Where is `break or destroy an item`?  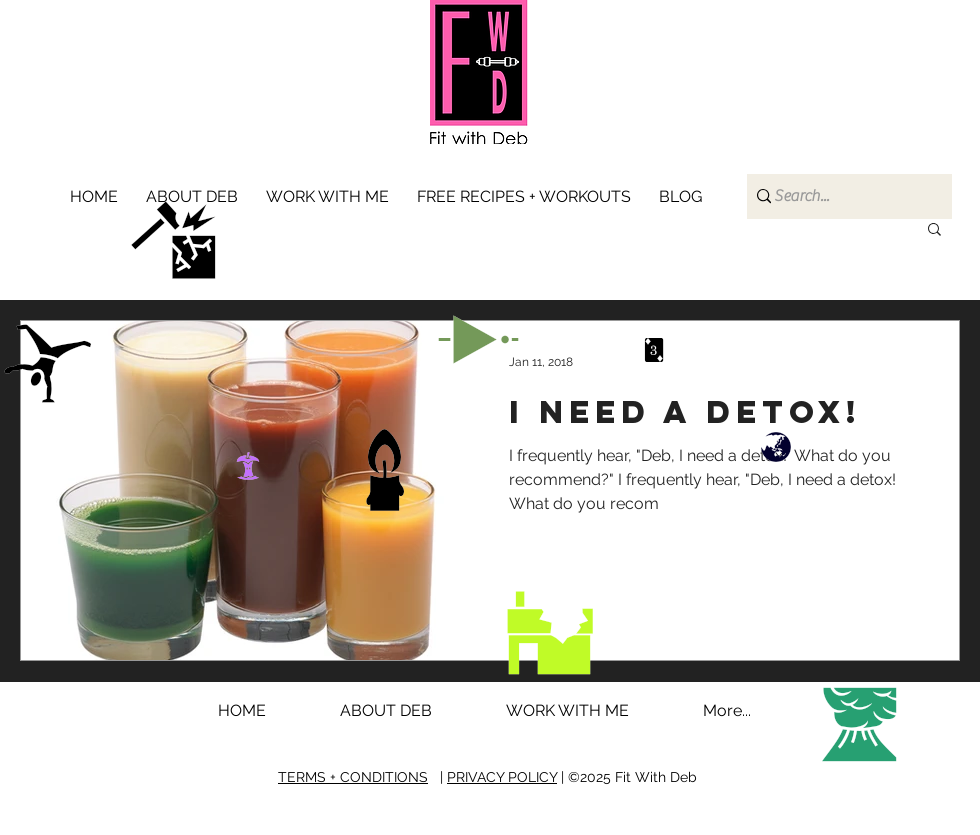
break or destroy an item is located at coordinates (173, 236).